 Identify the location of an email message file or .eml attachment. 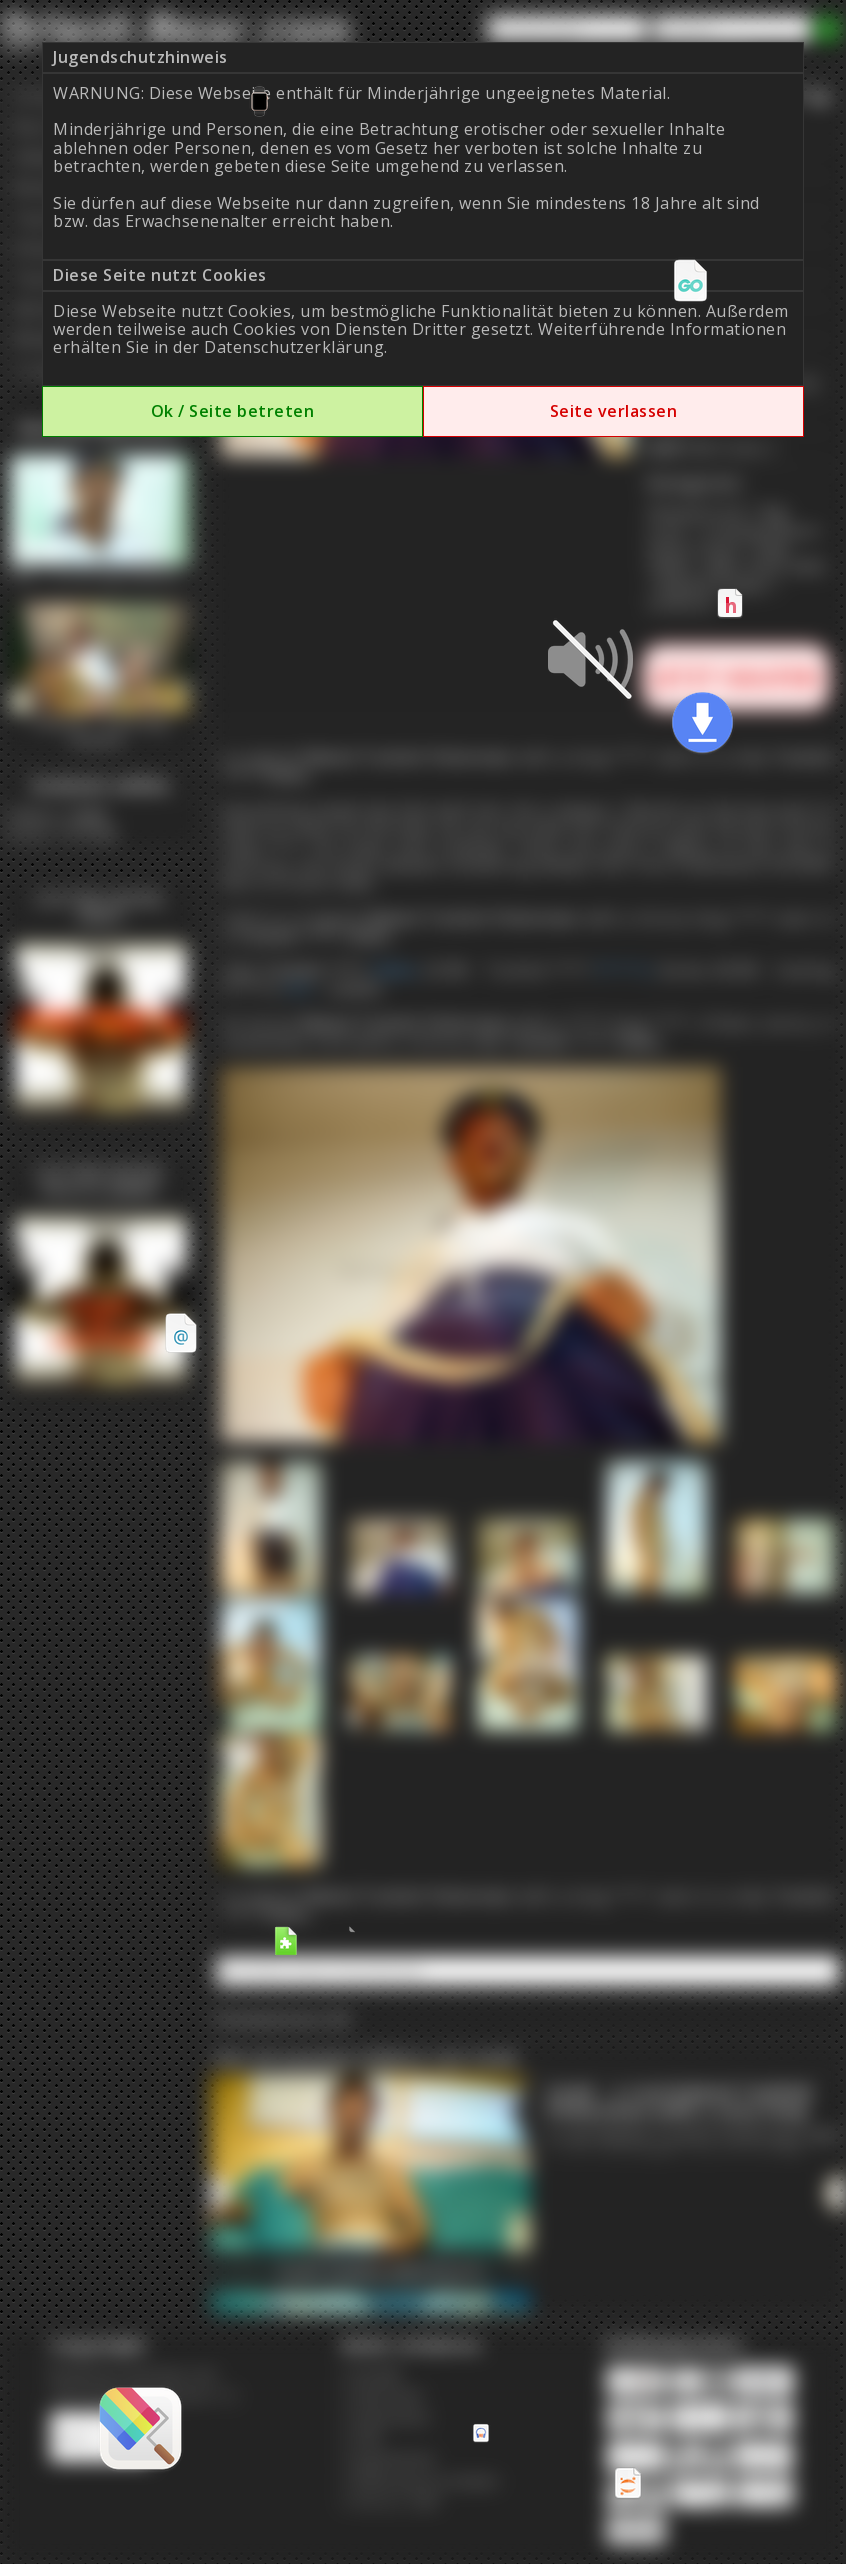
(181, 1333).